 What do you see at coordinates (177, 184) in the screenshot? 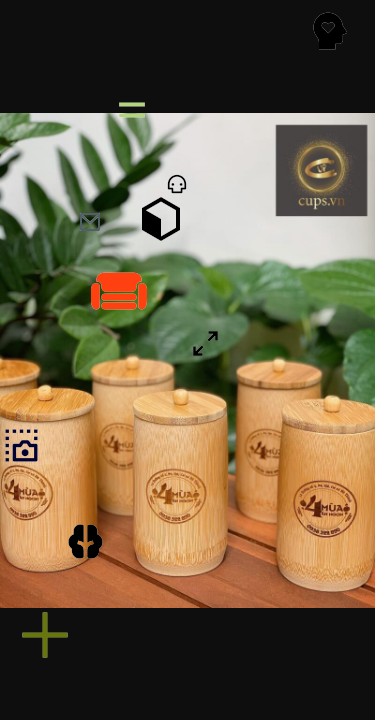
I see `indicates dangerous or hazardous content` at bounding box center [177, 184].